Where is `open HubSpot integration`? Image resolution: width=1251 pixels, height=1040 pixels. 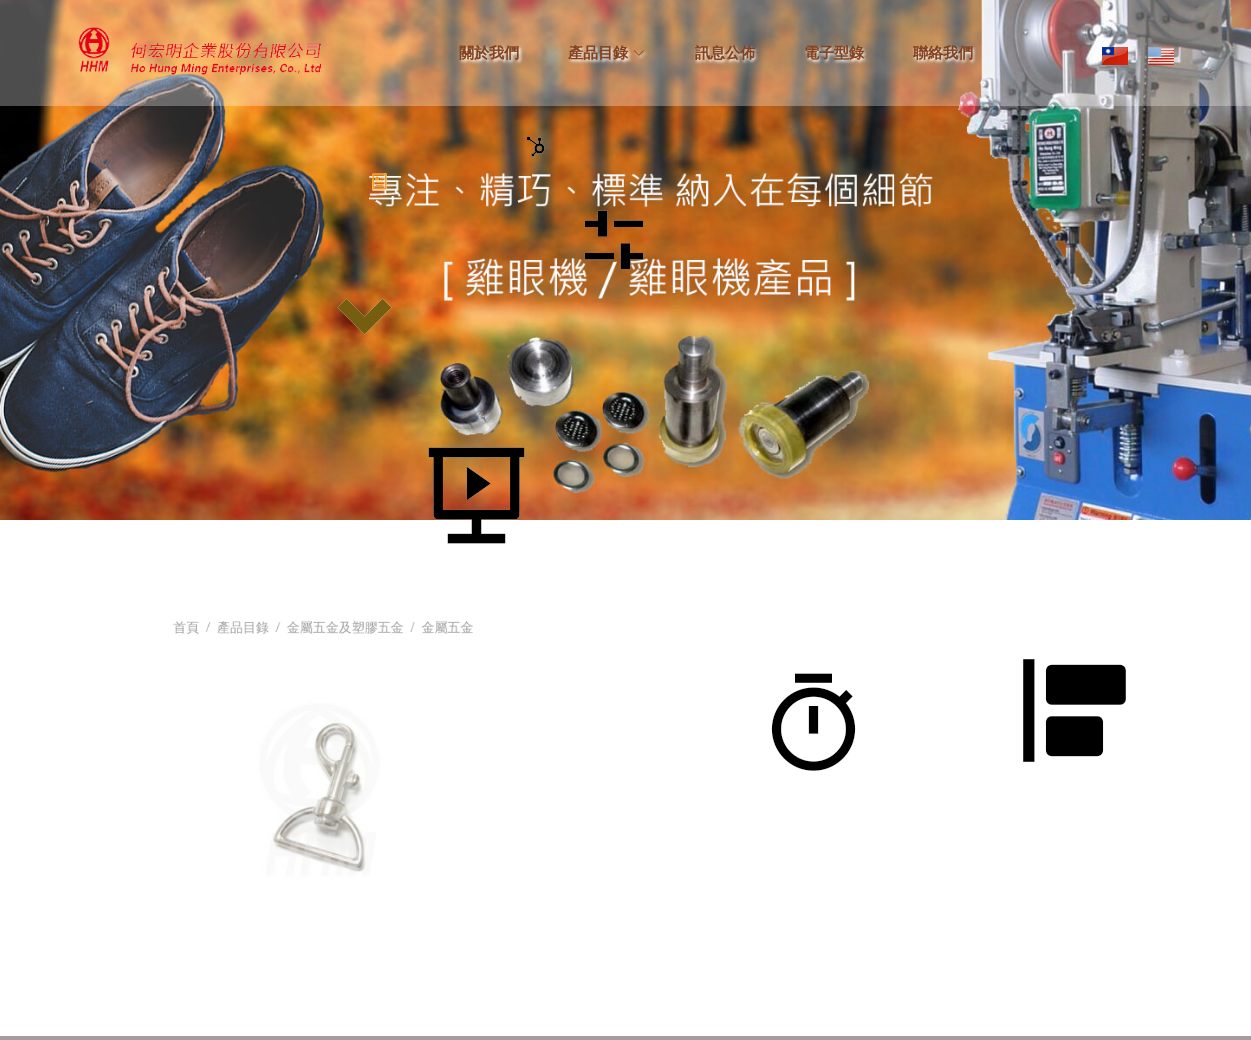
open HubSpot integration is located at coordinates (535, 146).